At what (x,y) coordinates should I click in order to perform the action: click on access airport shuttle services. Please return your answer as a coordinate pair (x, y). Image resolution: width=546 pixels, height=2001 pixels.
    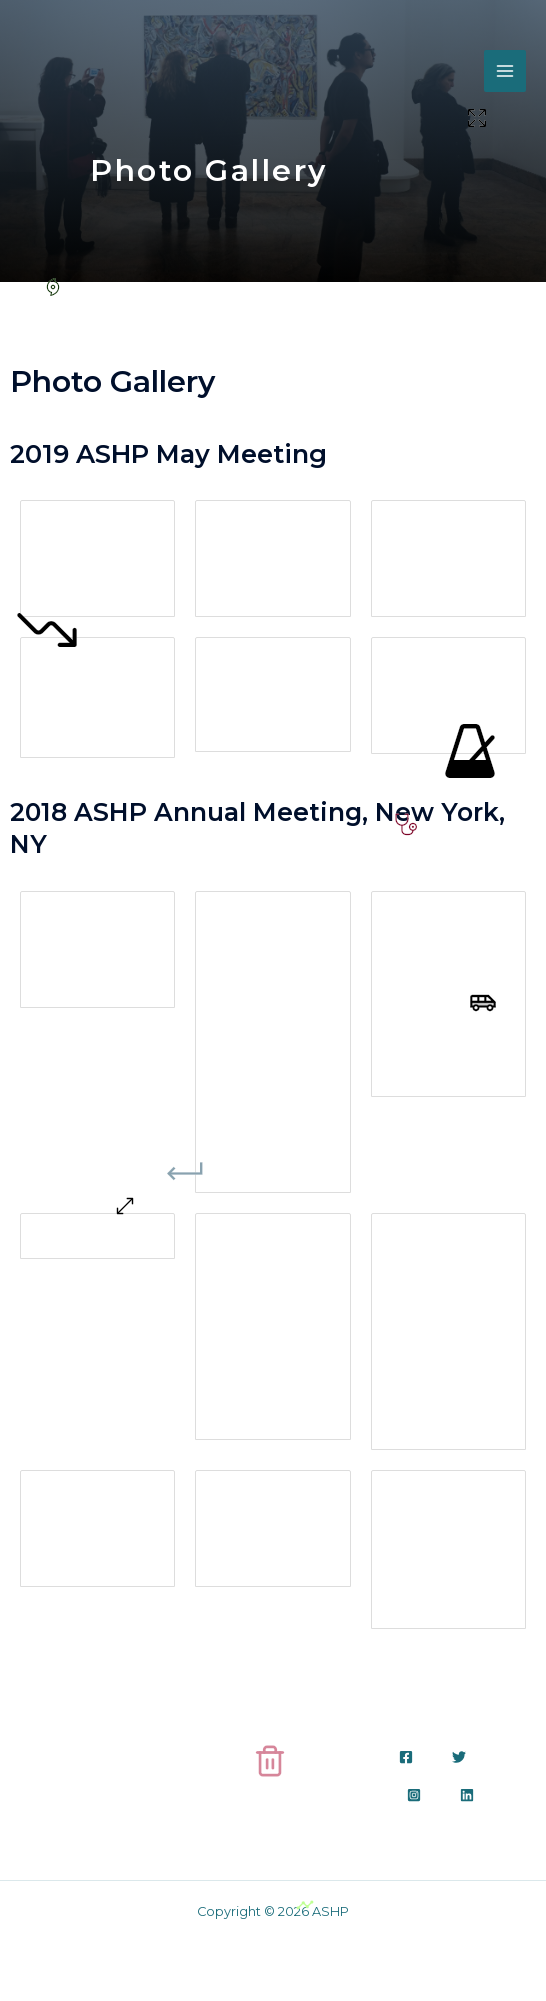
    Looking at the image, I should click on (483, 1003).